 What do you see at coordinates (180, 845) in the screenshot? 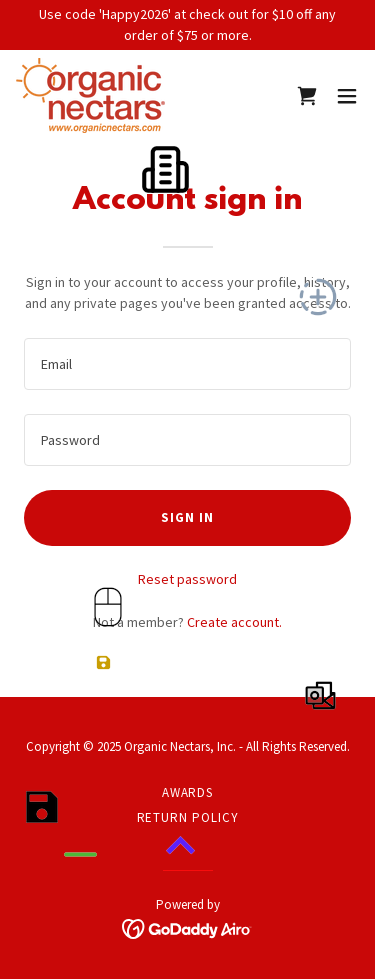
I see `collapse an expanded section` at bounding box center [180, 845].